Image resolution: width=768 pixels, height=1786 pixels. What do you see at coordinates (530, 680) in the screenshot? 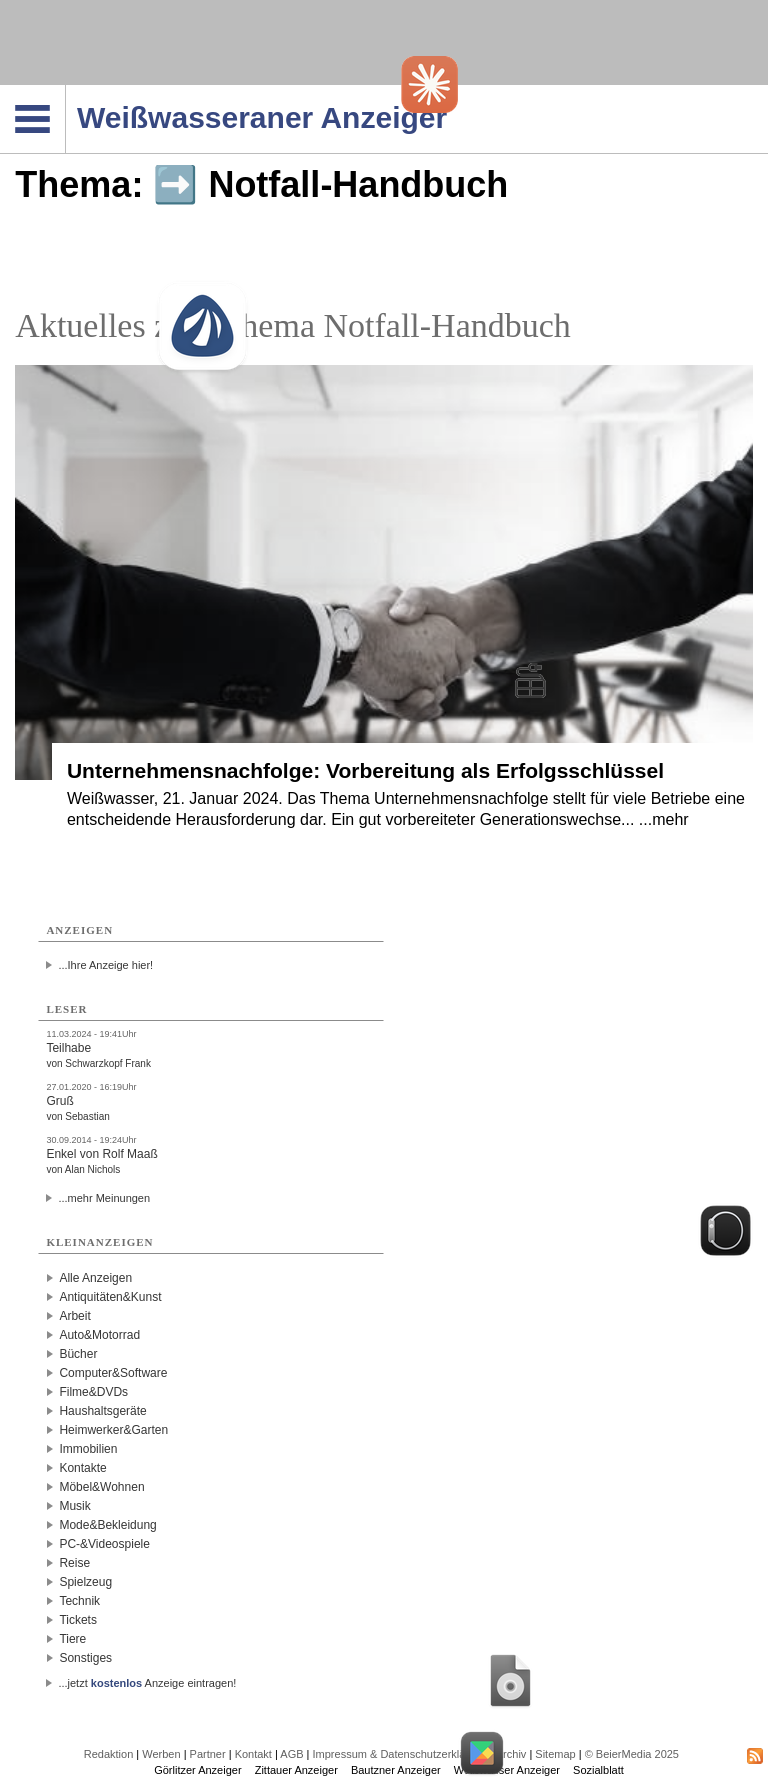
I see `connect to a USB hub device` at bounding box center [530, 680].